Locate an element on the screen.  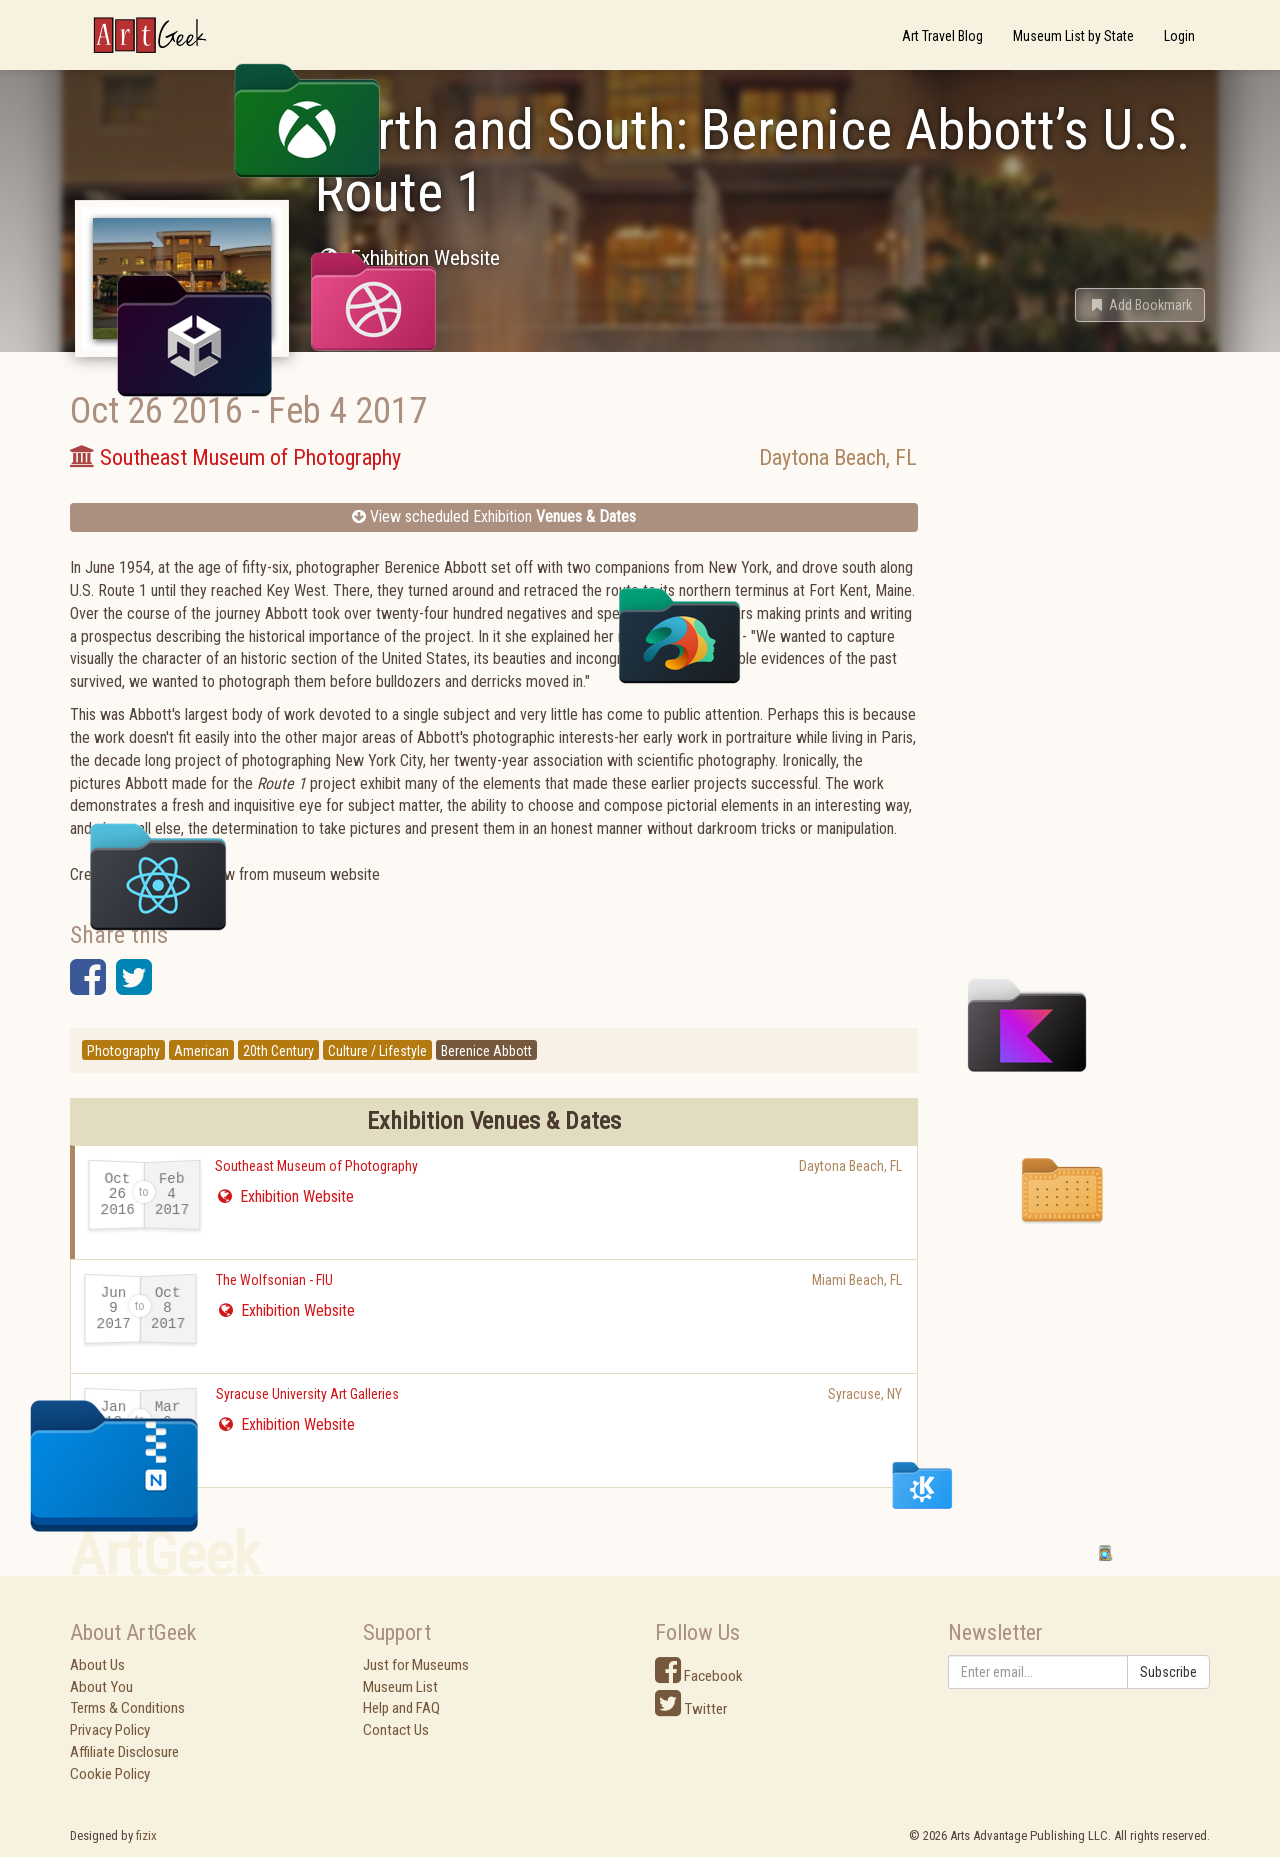
open daz 3d project files folder is located at coordinates (679, 639).